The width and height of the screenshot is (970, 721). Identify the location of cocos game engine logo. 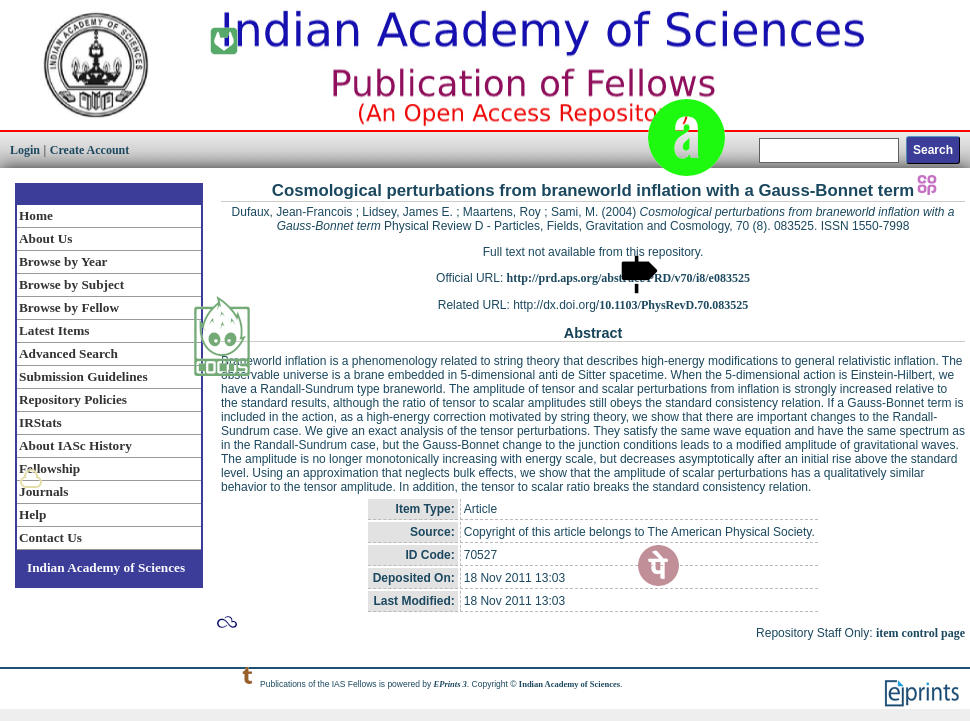
(222, 336).